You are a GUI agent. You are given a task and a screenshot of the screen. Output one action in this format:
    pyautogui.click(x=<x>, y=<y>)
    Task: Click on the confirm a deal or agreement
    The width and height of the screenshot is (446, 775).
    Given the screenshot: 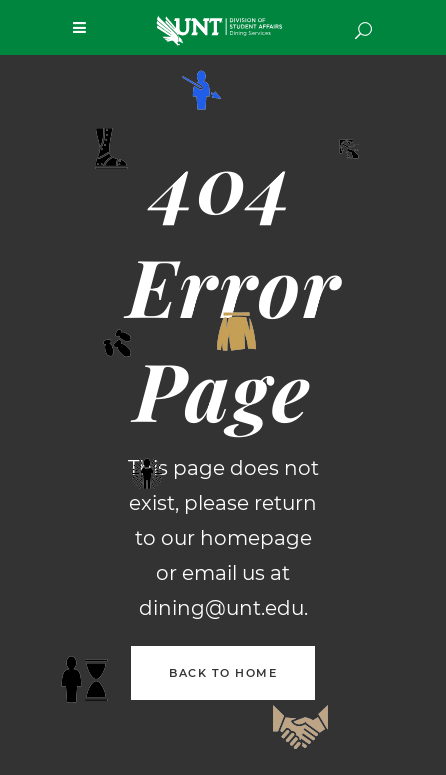 What is the action you would take?
    pyautogui.click(x=300, y=727)
    